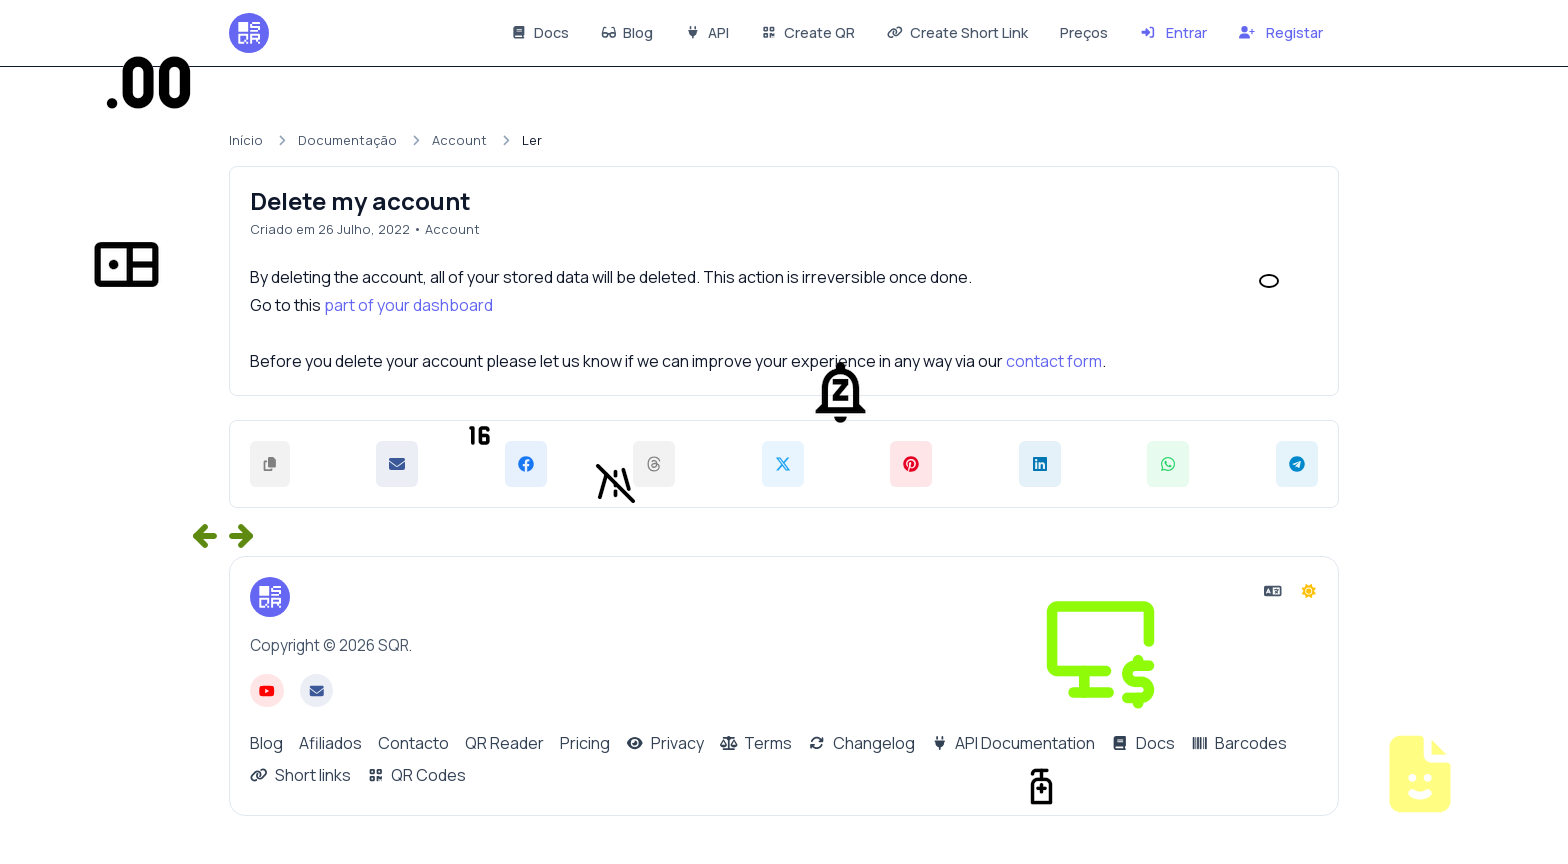 The width and height of the screenshot is (1568, 864). I want to click on indicates item number 16 in a list or sequence, so click(478, 435).